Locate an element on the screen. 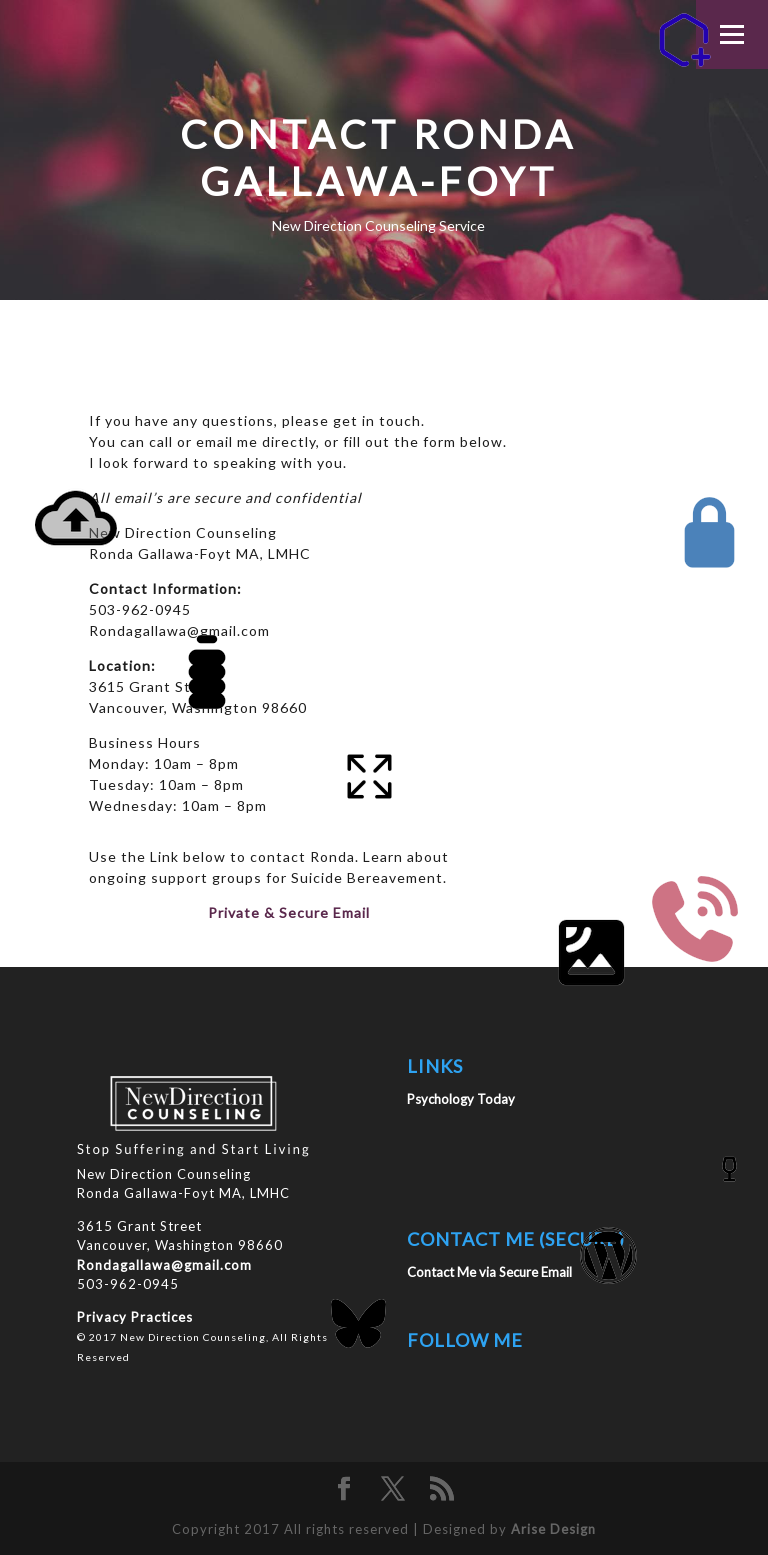 The image size is (768, 1555). add a new module or component is located at coordinates (684, 40).